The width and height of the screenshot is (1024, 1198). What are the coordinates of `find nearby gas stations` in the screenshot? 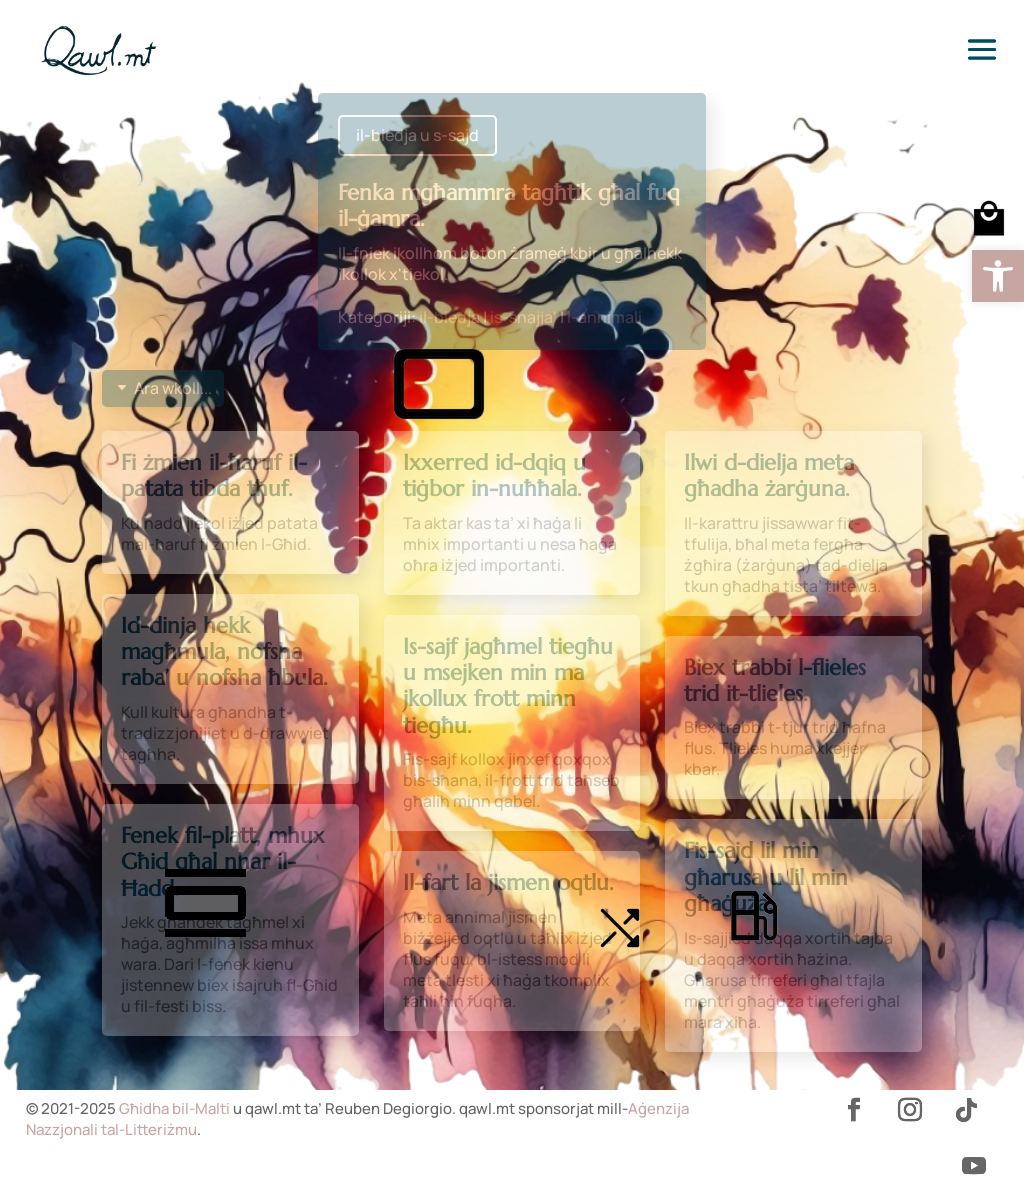 It's located at (753, 915).